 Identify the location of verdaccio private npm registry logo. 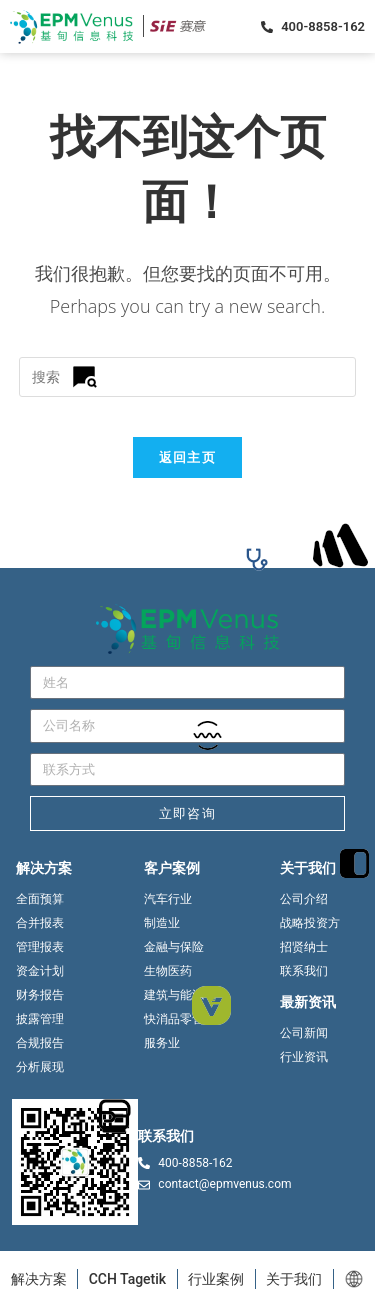
(211, 1005).